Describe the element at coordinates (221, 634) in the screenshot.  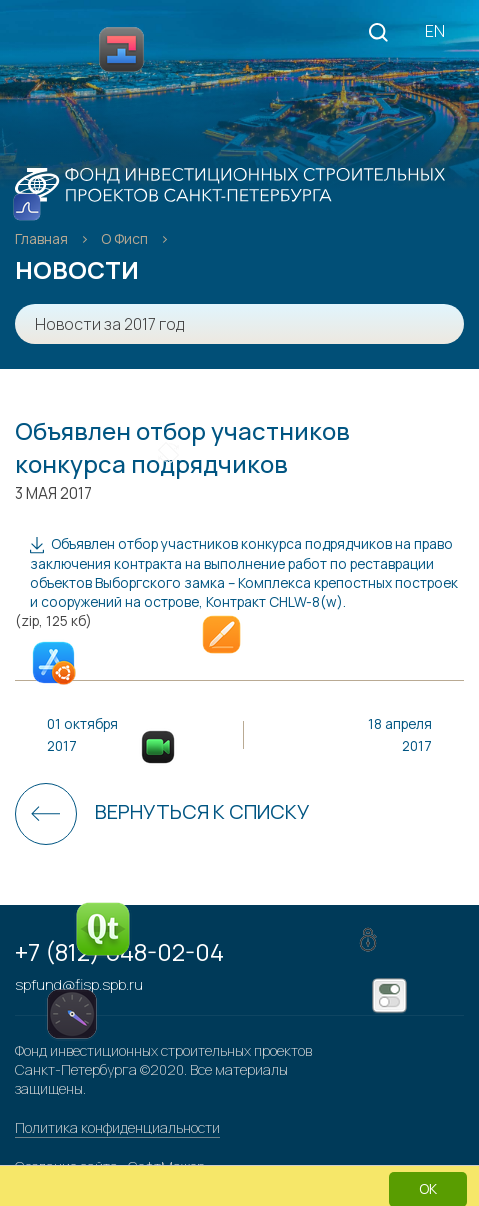
I see `open Pages document editor` at that location.